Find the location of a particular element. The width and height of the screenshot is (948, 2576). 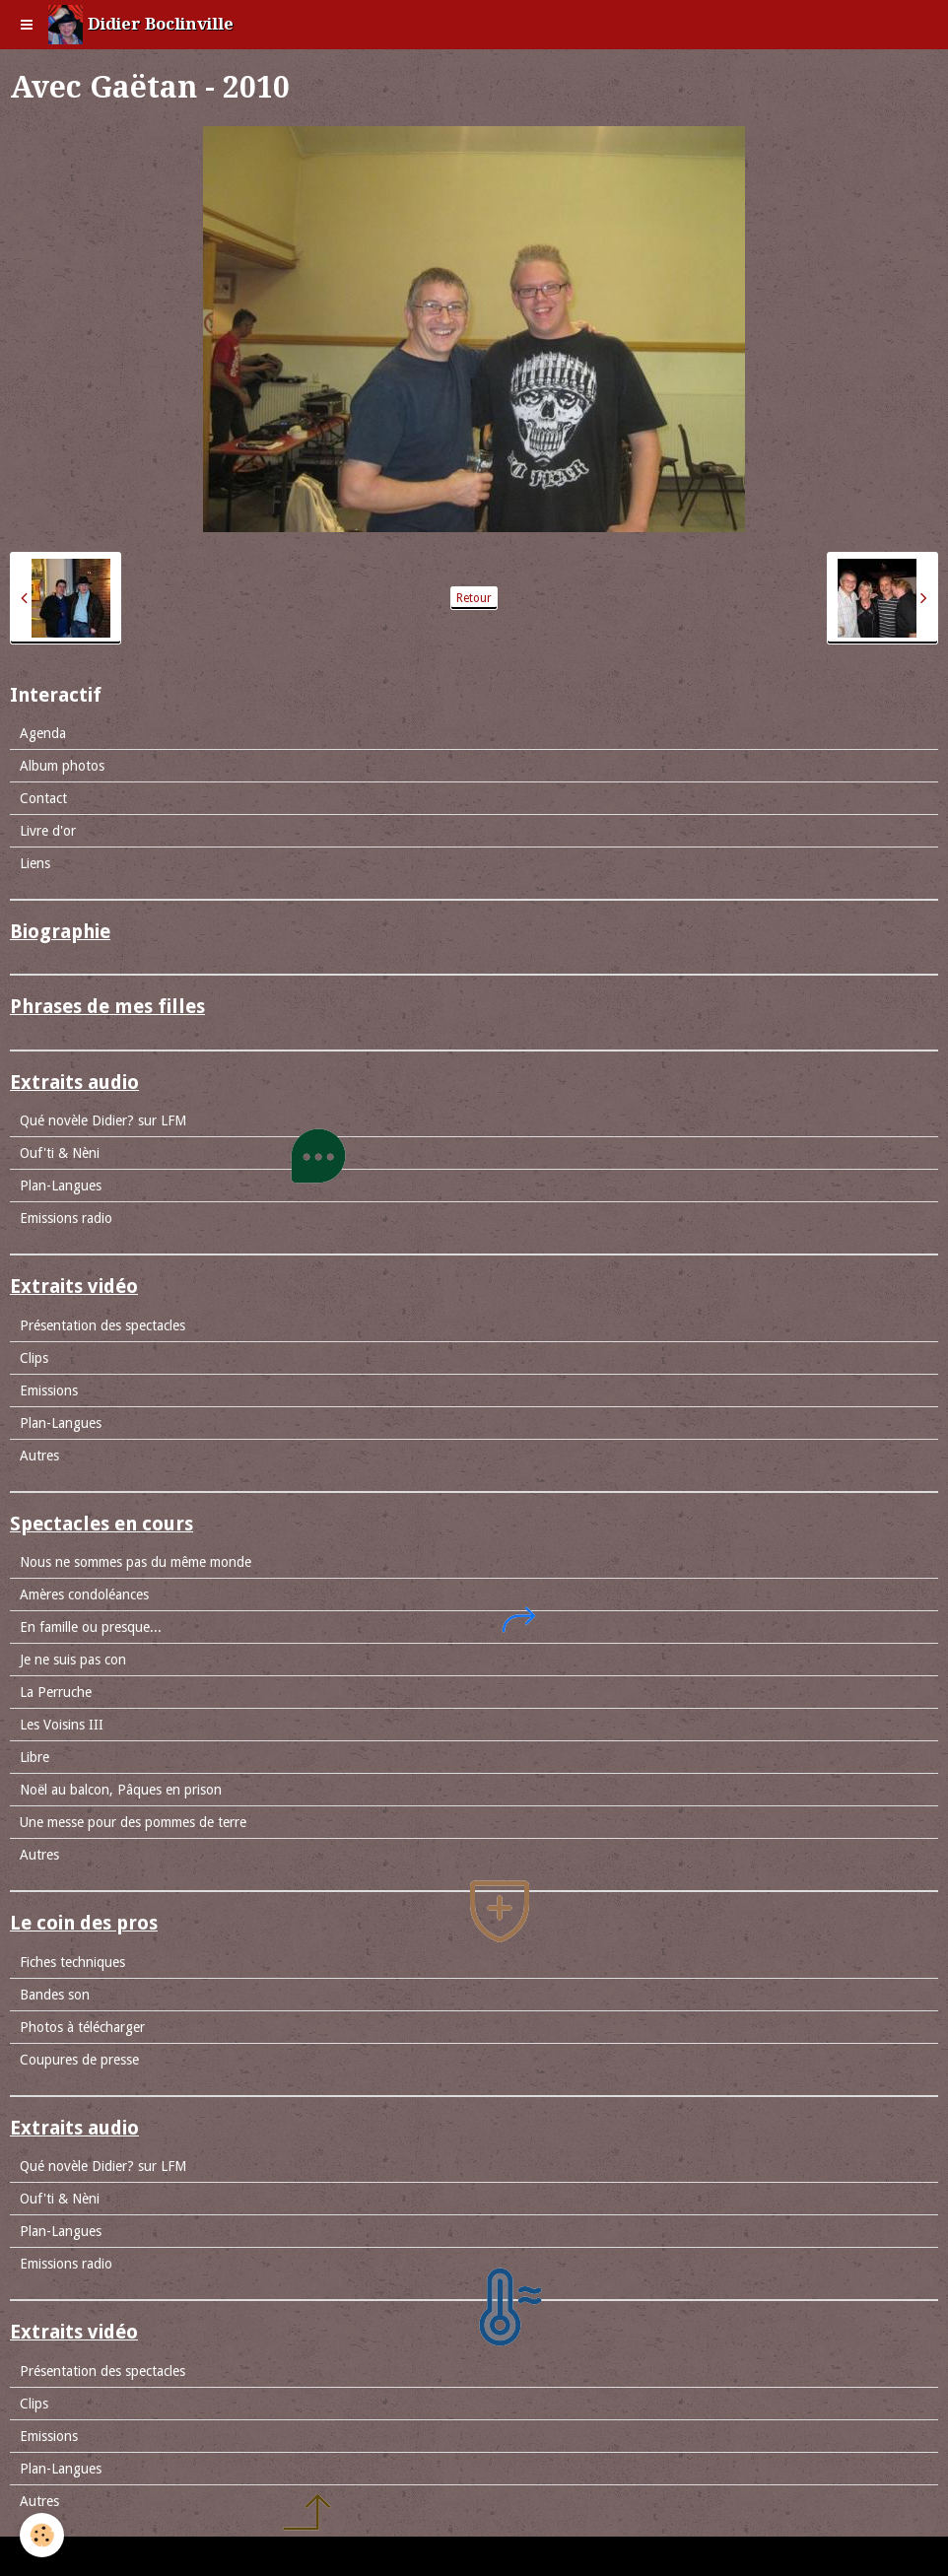

move item up and to the right is located at coordinates (308, 2514).